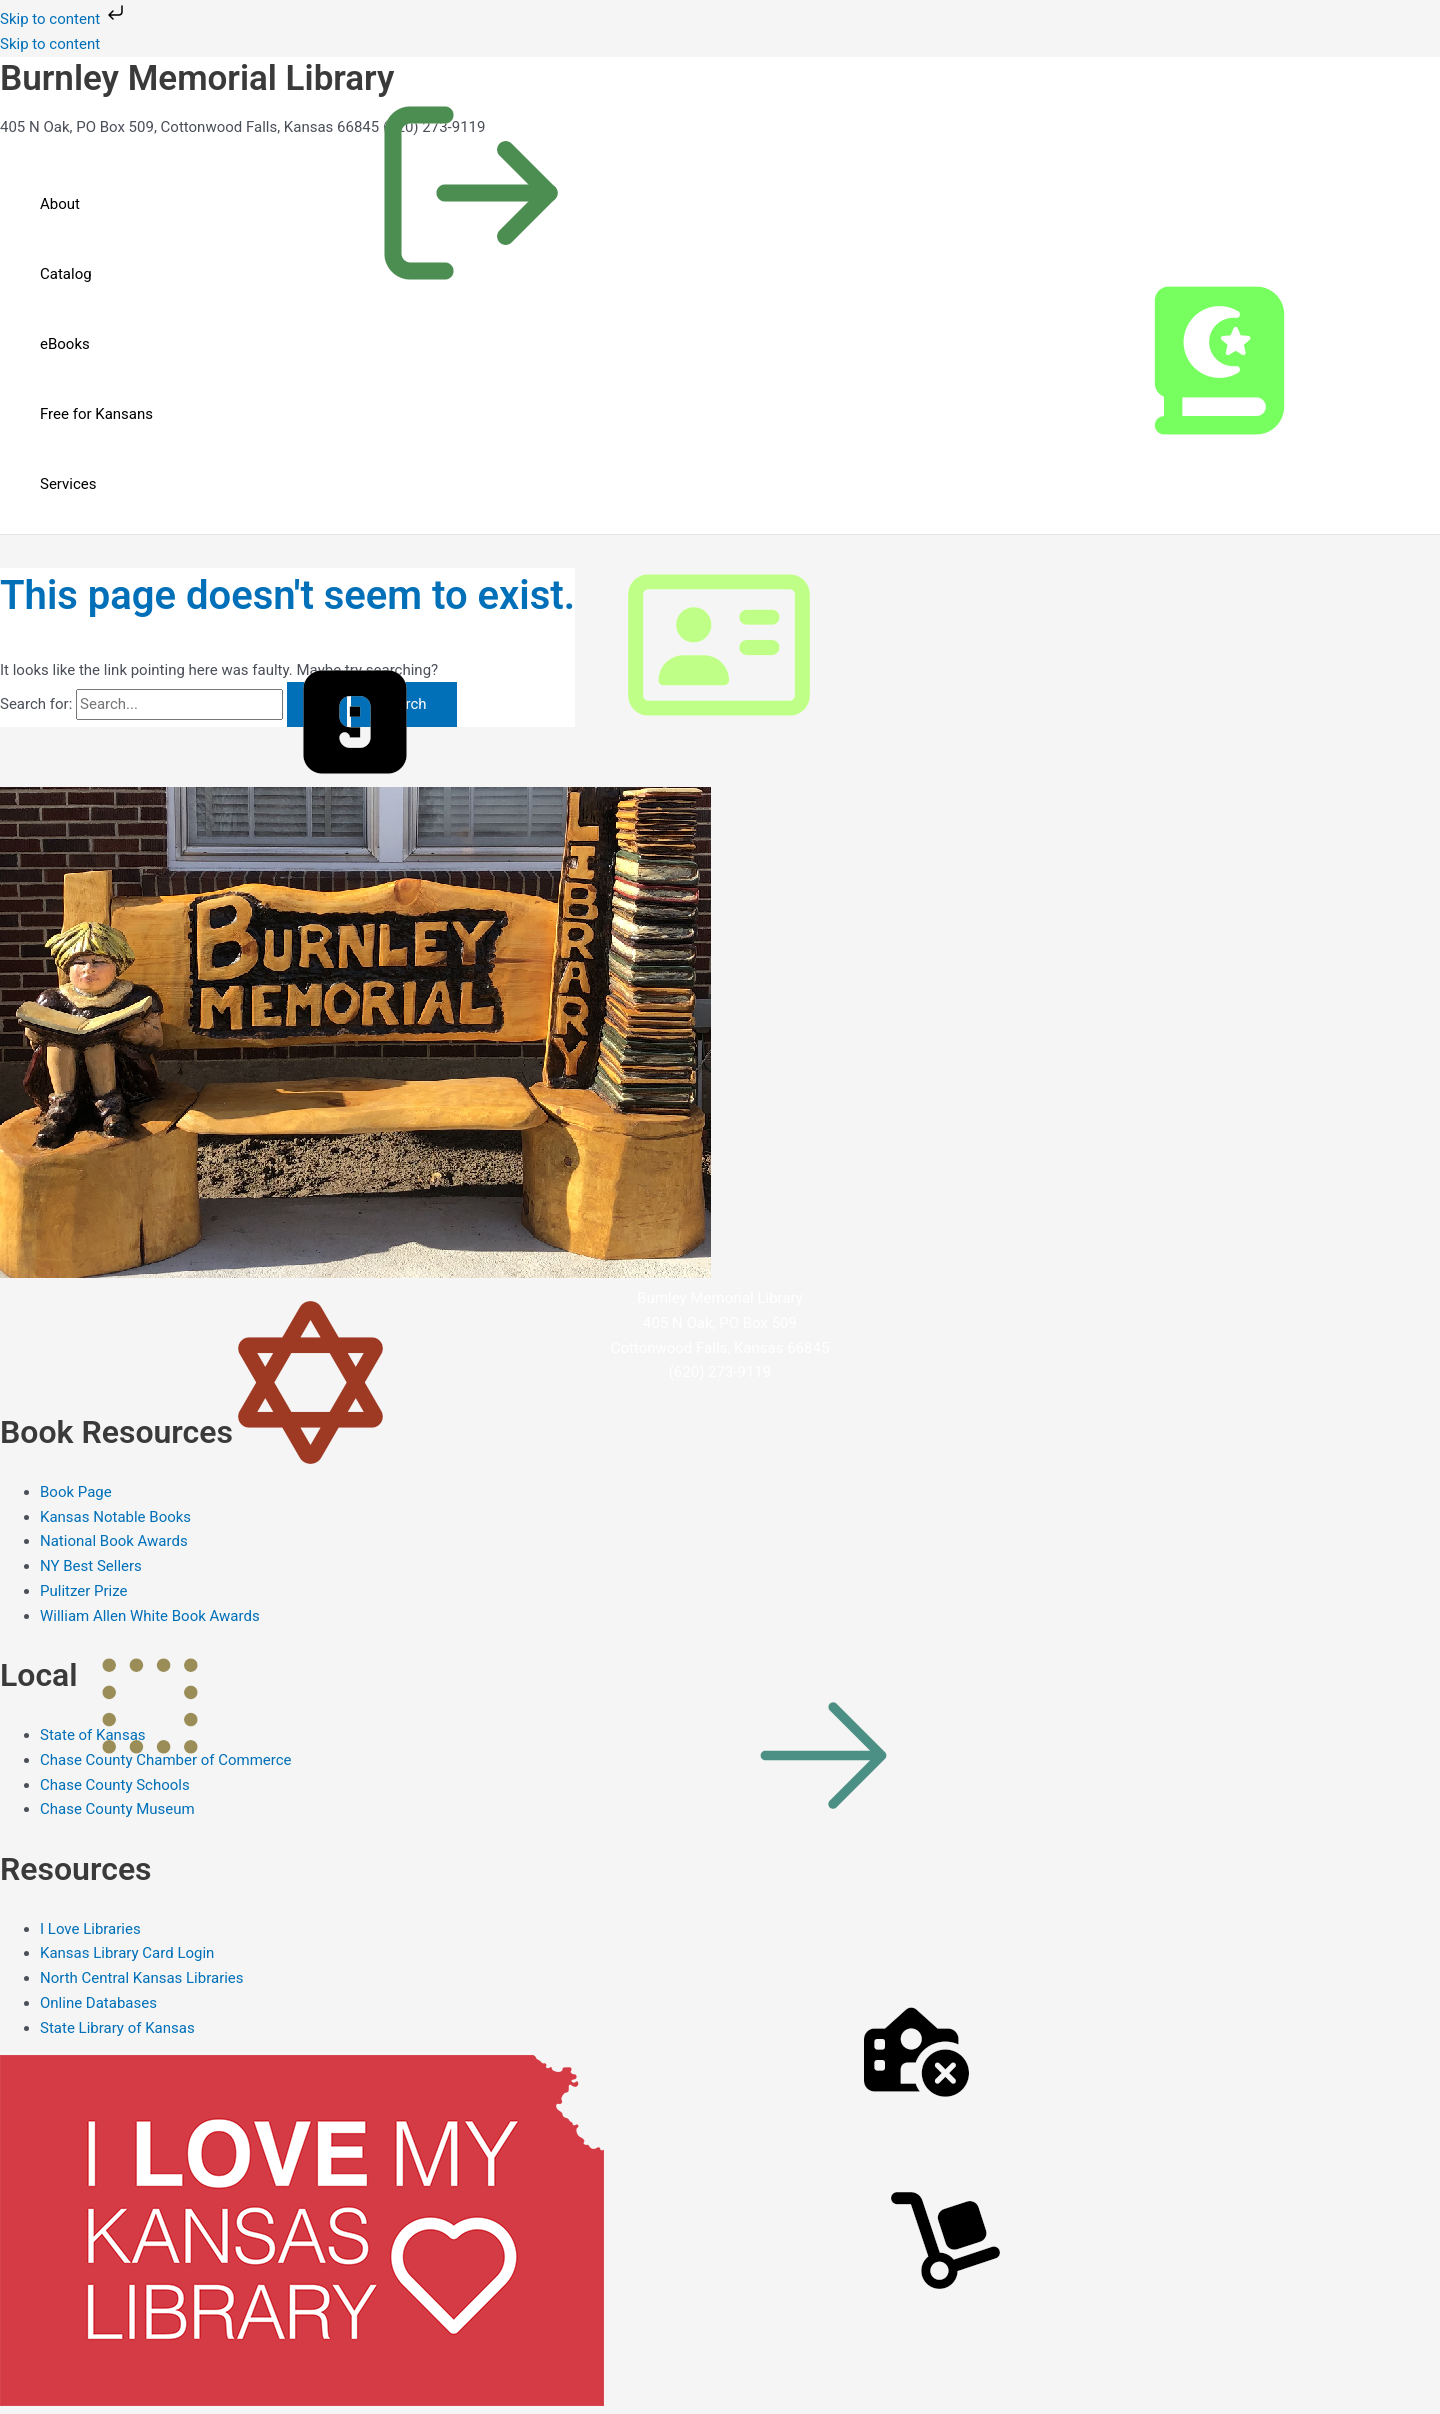  I want to click on view contact information, so click(719, 645).